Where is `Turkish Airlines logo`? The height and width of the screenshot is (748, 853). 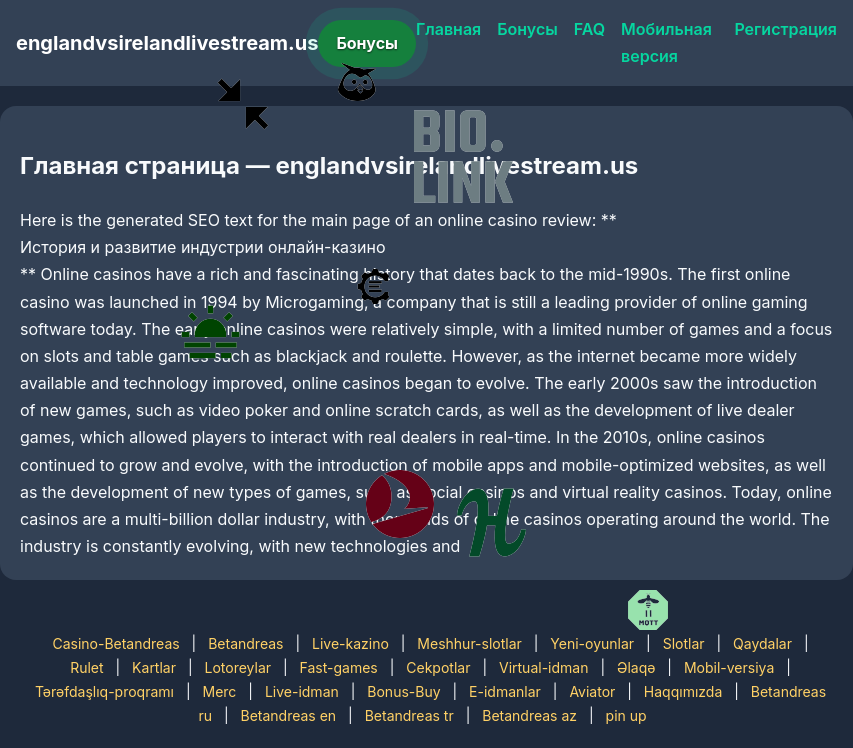
Turkish Airlines logo is located at coordinates (400, 504).